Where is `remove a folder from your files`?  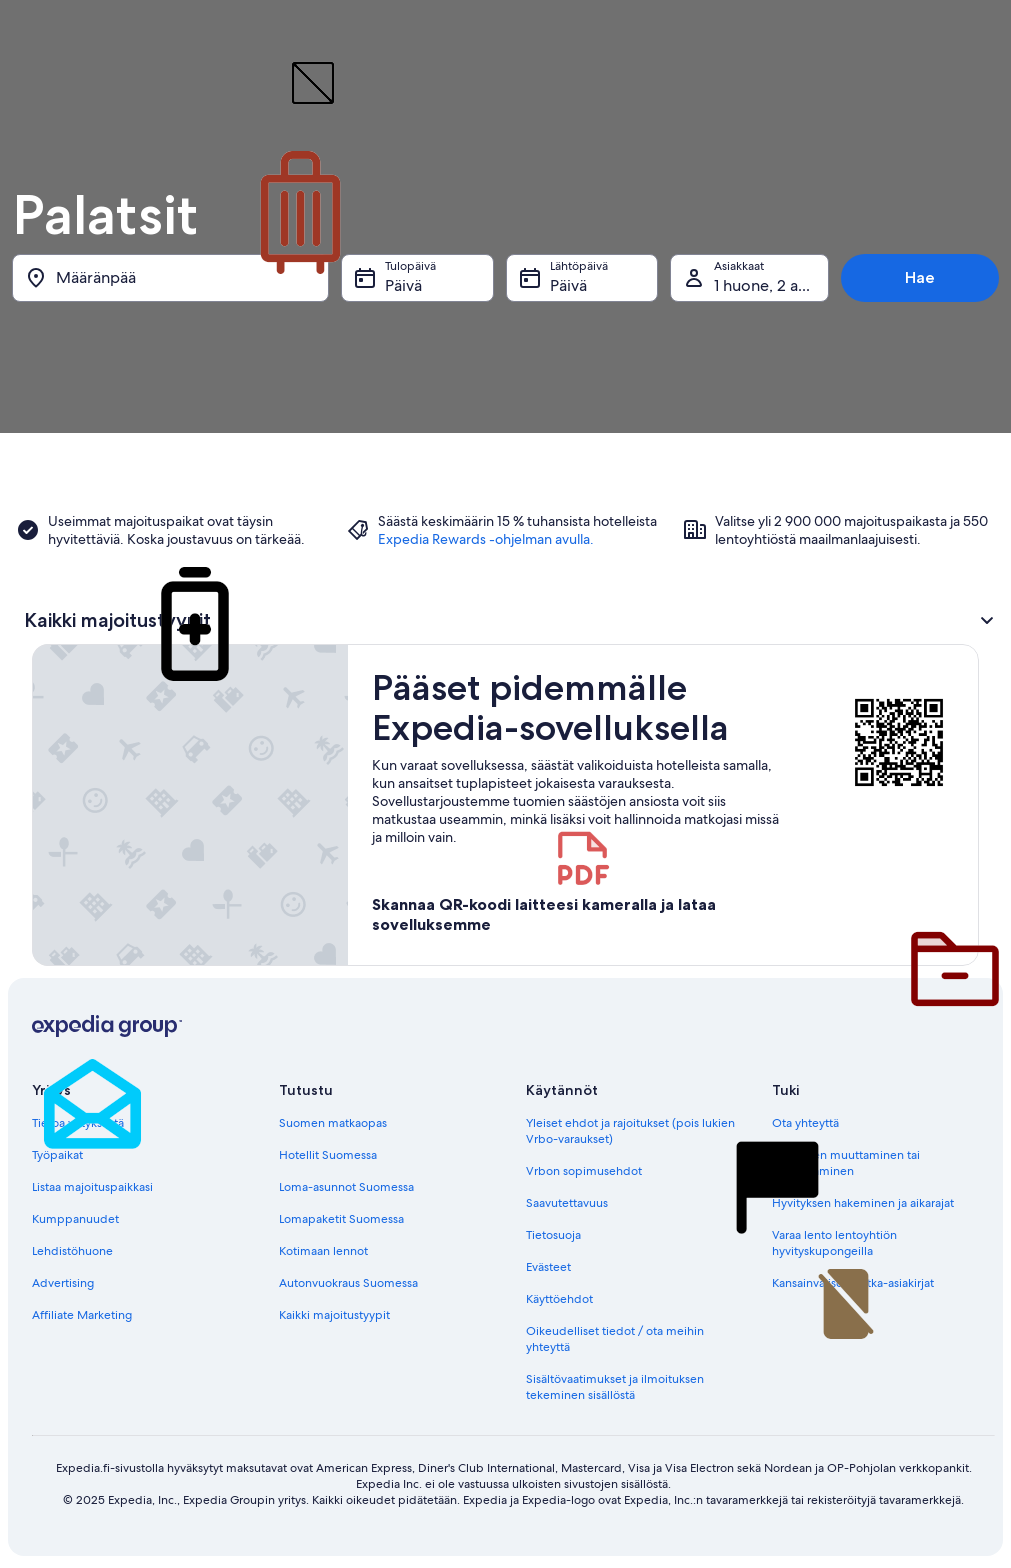
remove a folder from your files is located at coordinates (955, 969).